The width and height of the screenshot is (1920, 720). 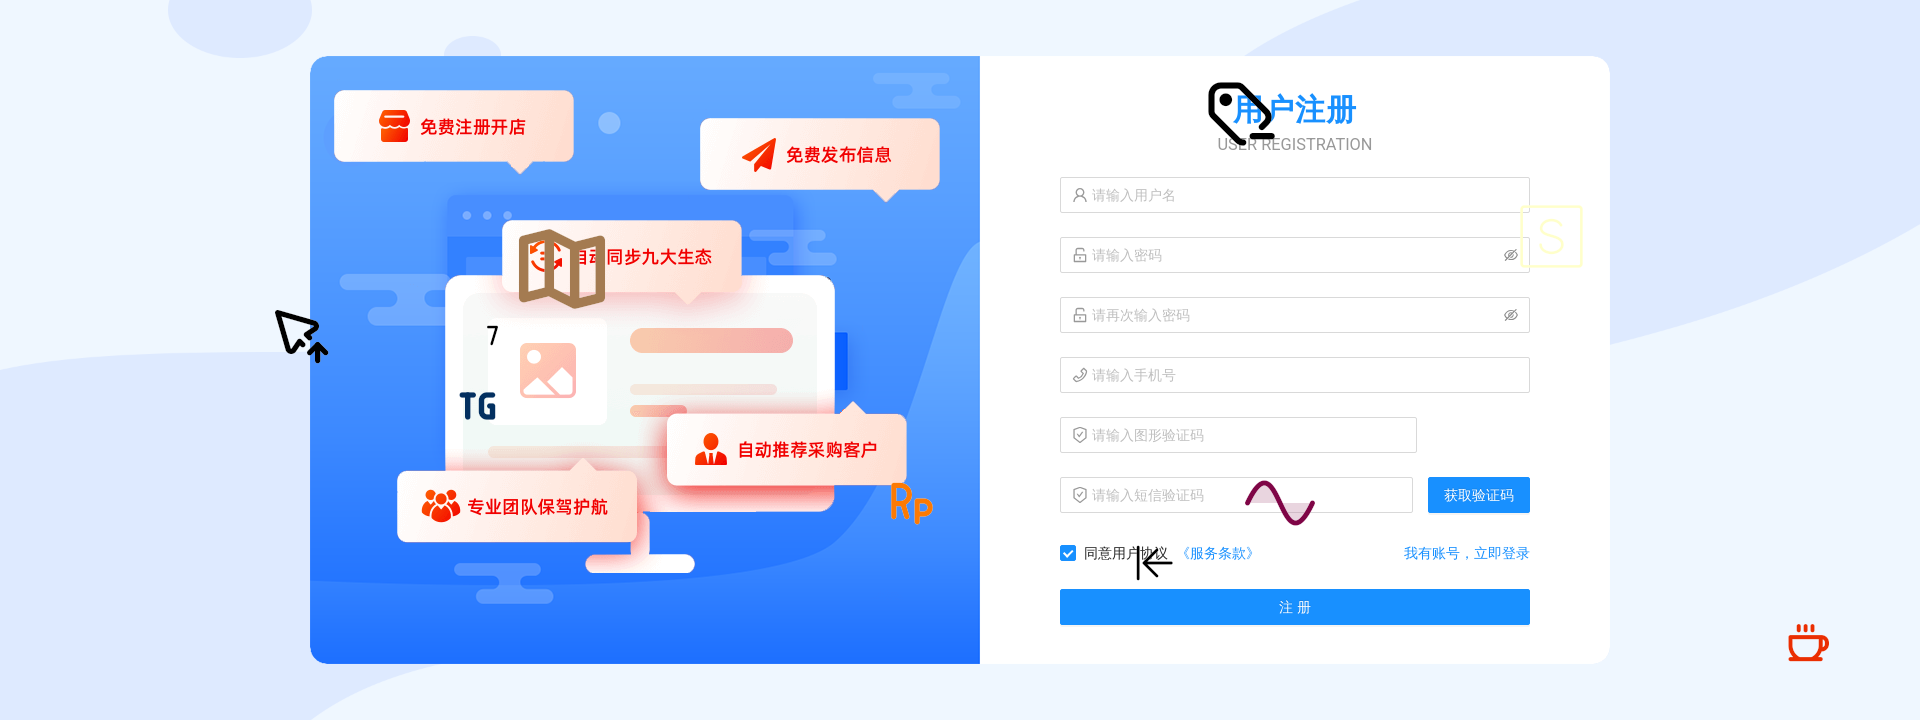 What do you see at coordinates (1240, 114) in the screenshot?
I see `remove a tag or label` at bounding box center [1240, 114].